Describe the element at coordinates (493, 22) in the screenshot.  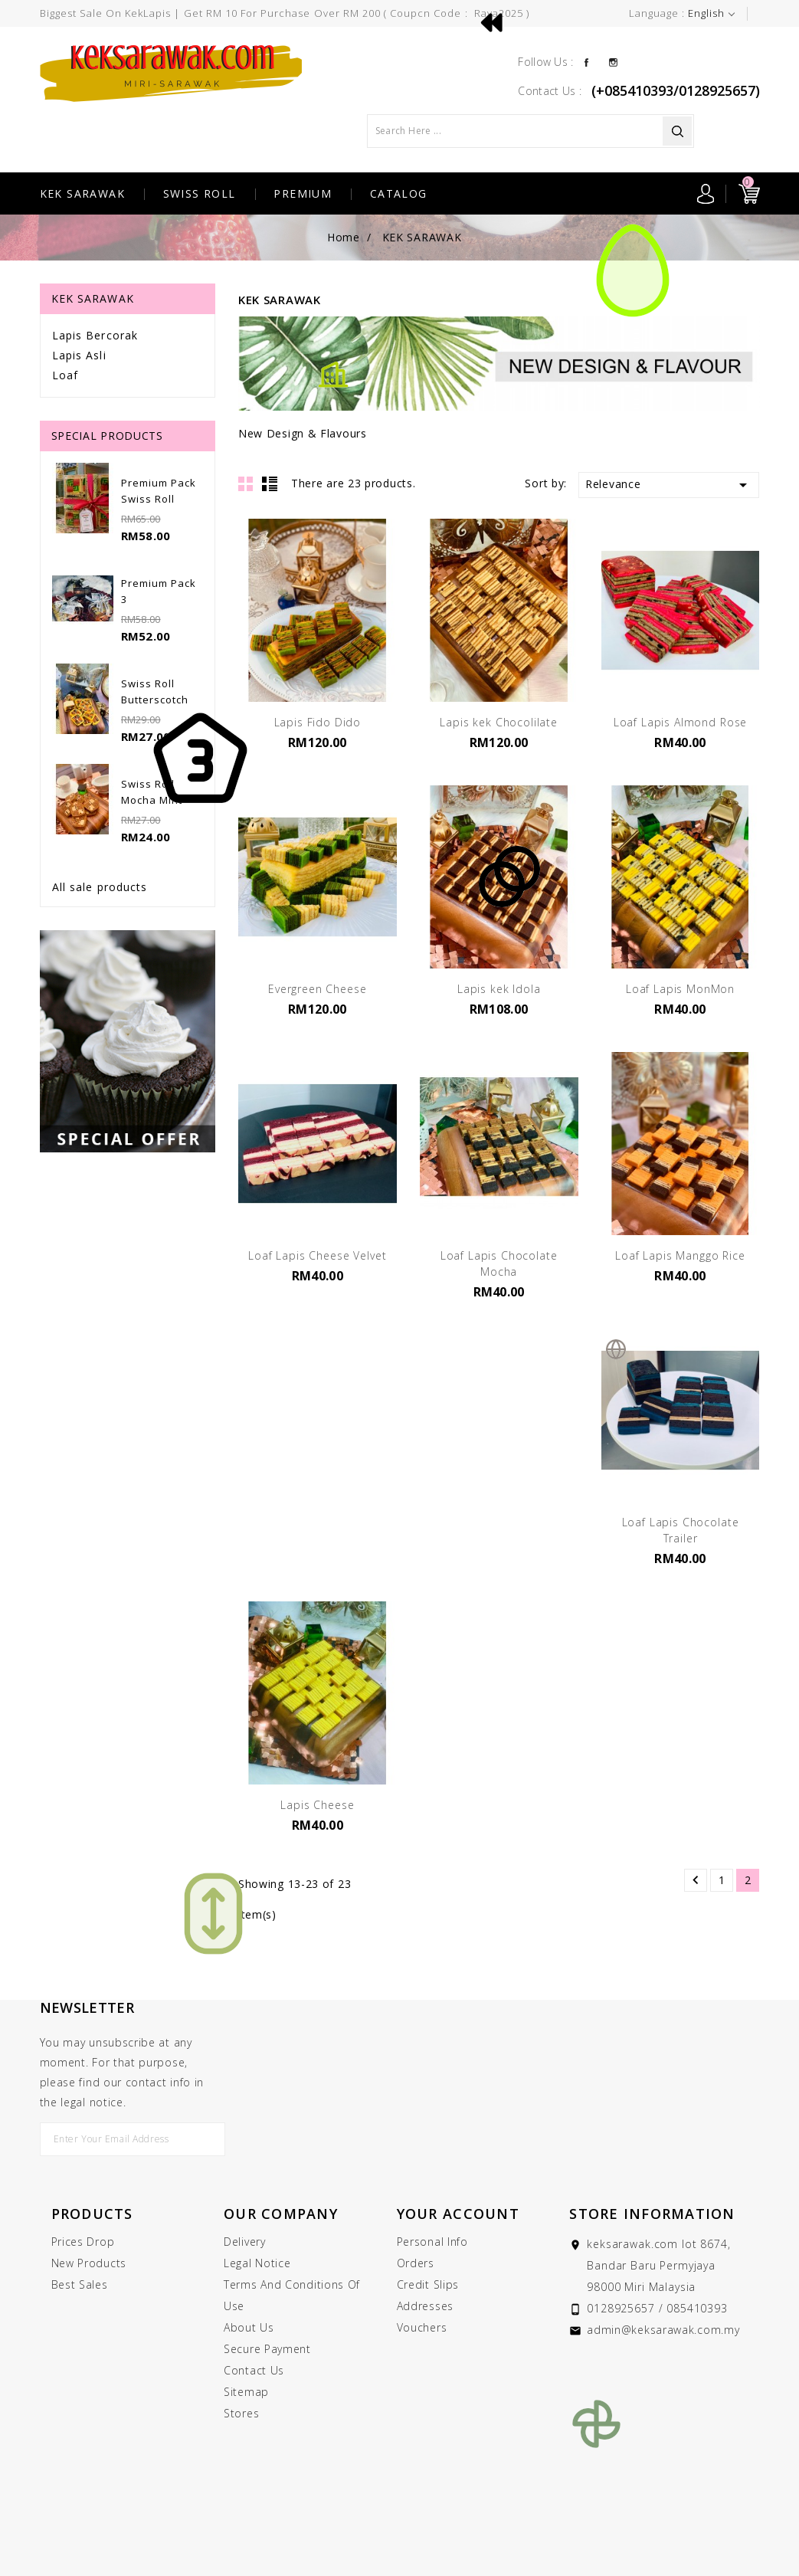
I see `skip to previous track` at that location.